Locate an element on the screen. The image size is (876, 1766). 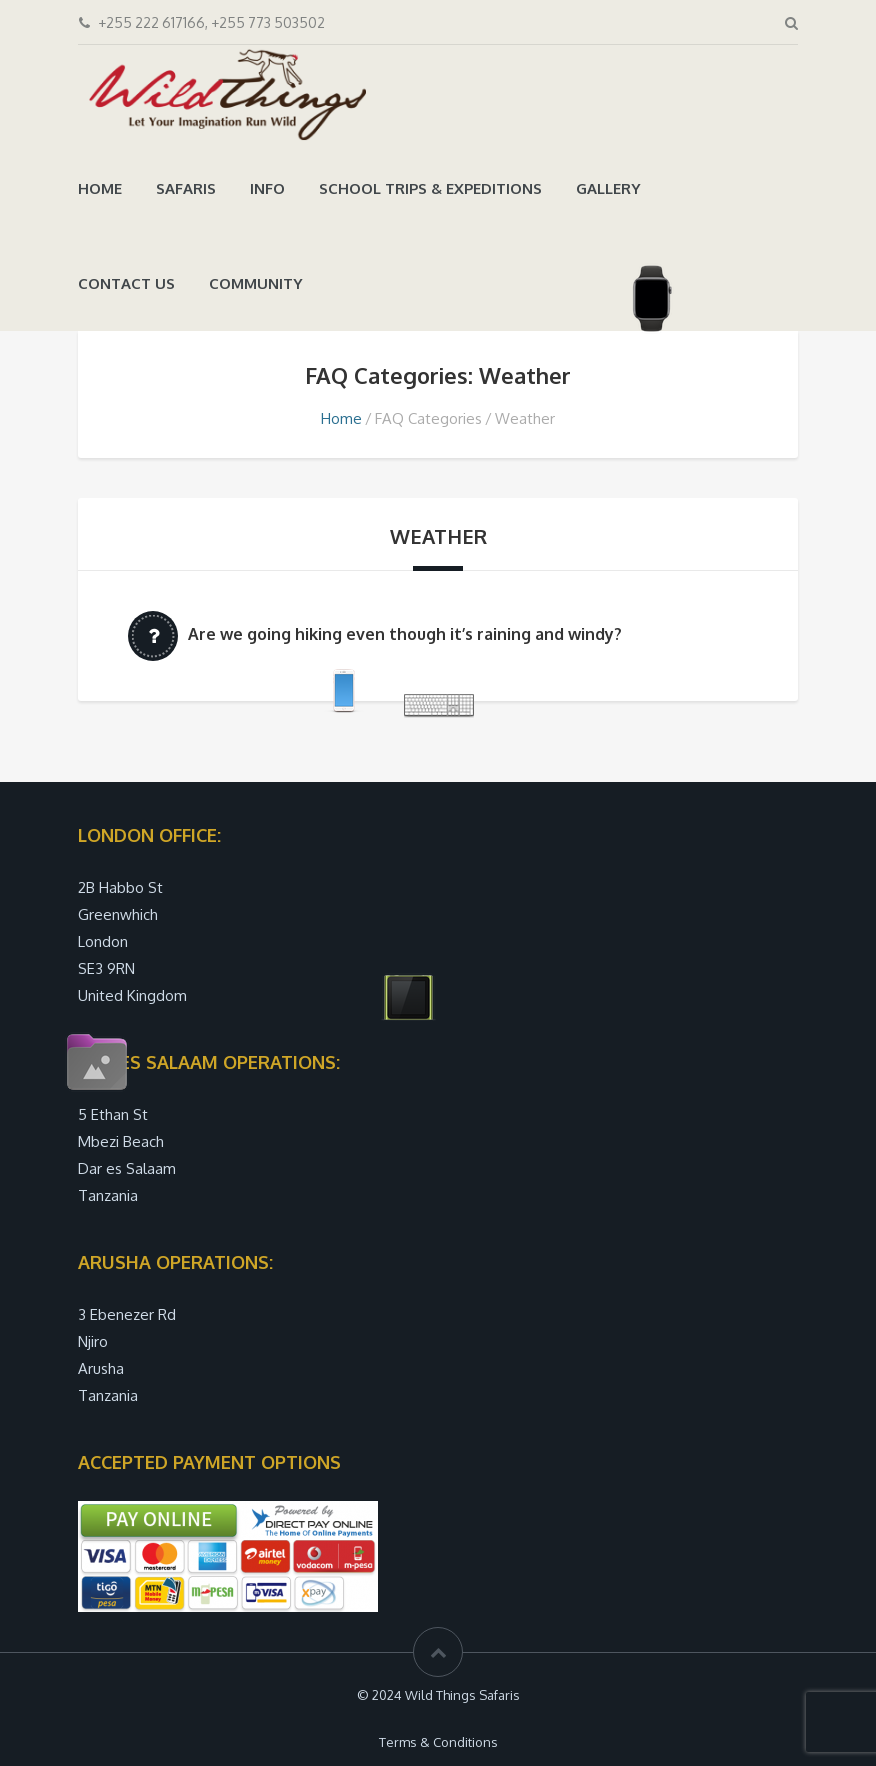
connect an extended keyboard via bluetooth is located at coordinates (439, 705).